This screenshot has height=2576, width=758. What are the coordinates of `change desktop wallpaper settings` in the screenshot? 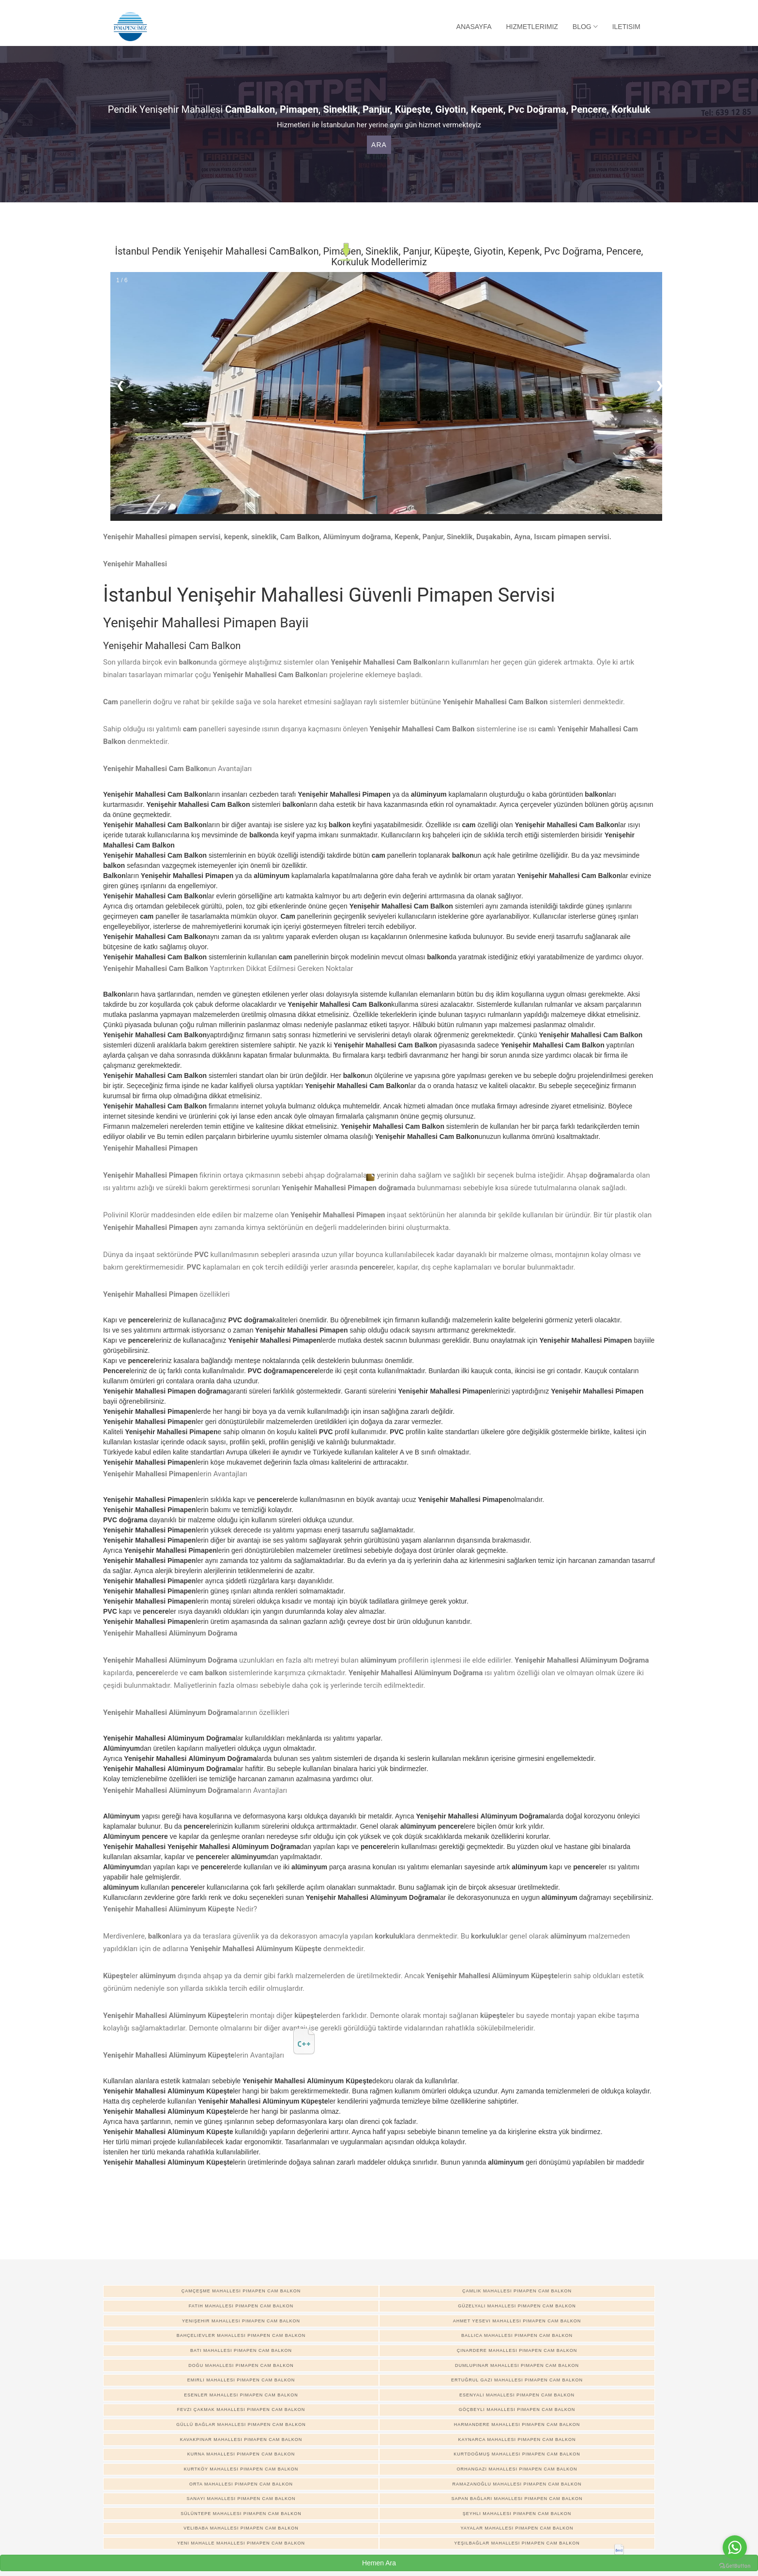 It's located at (370, 1177).